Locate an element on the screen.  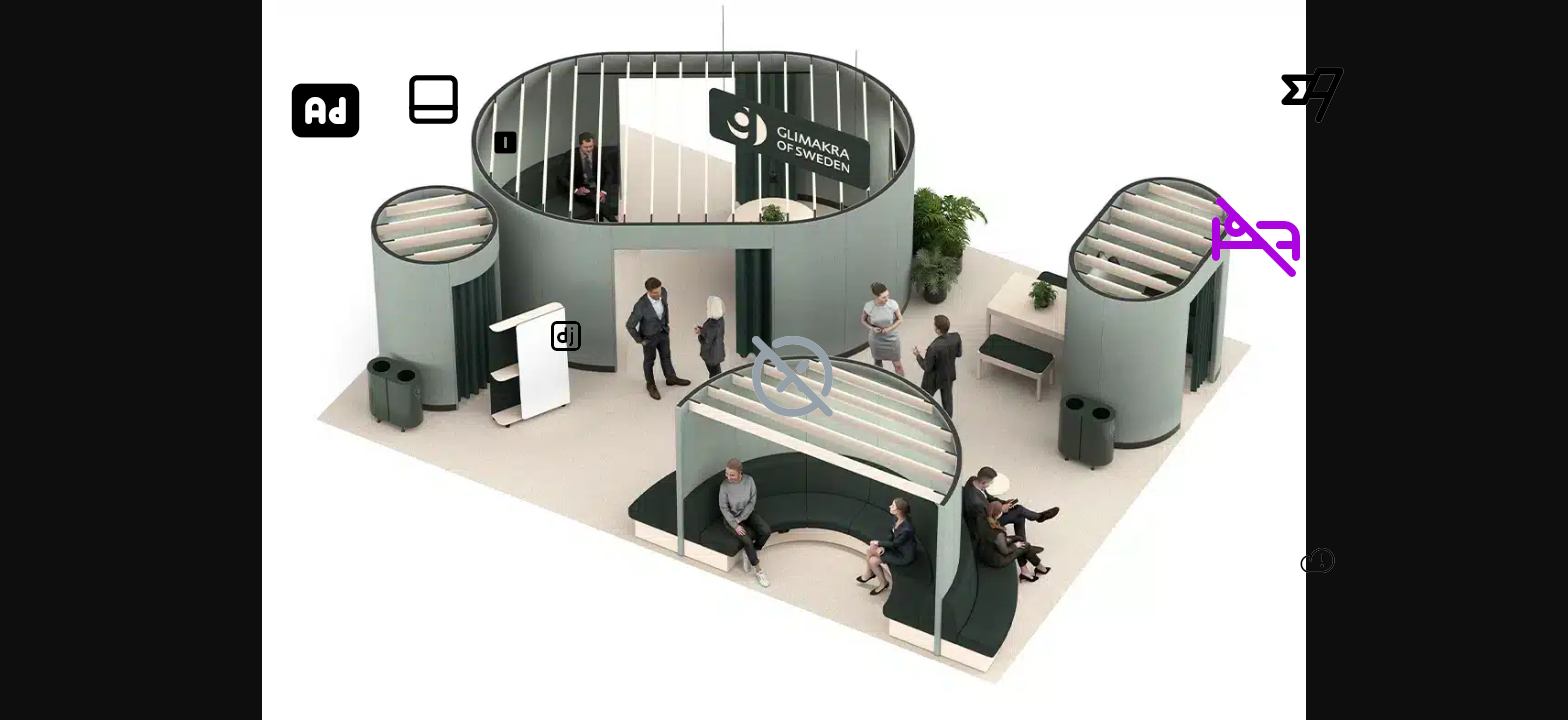
no sleeping accommodations available is located at coordinates (1256, 237).